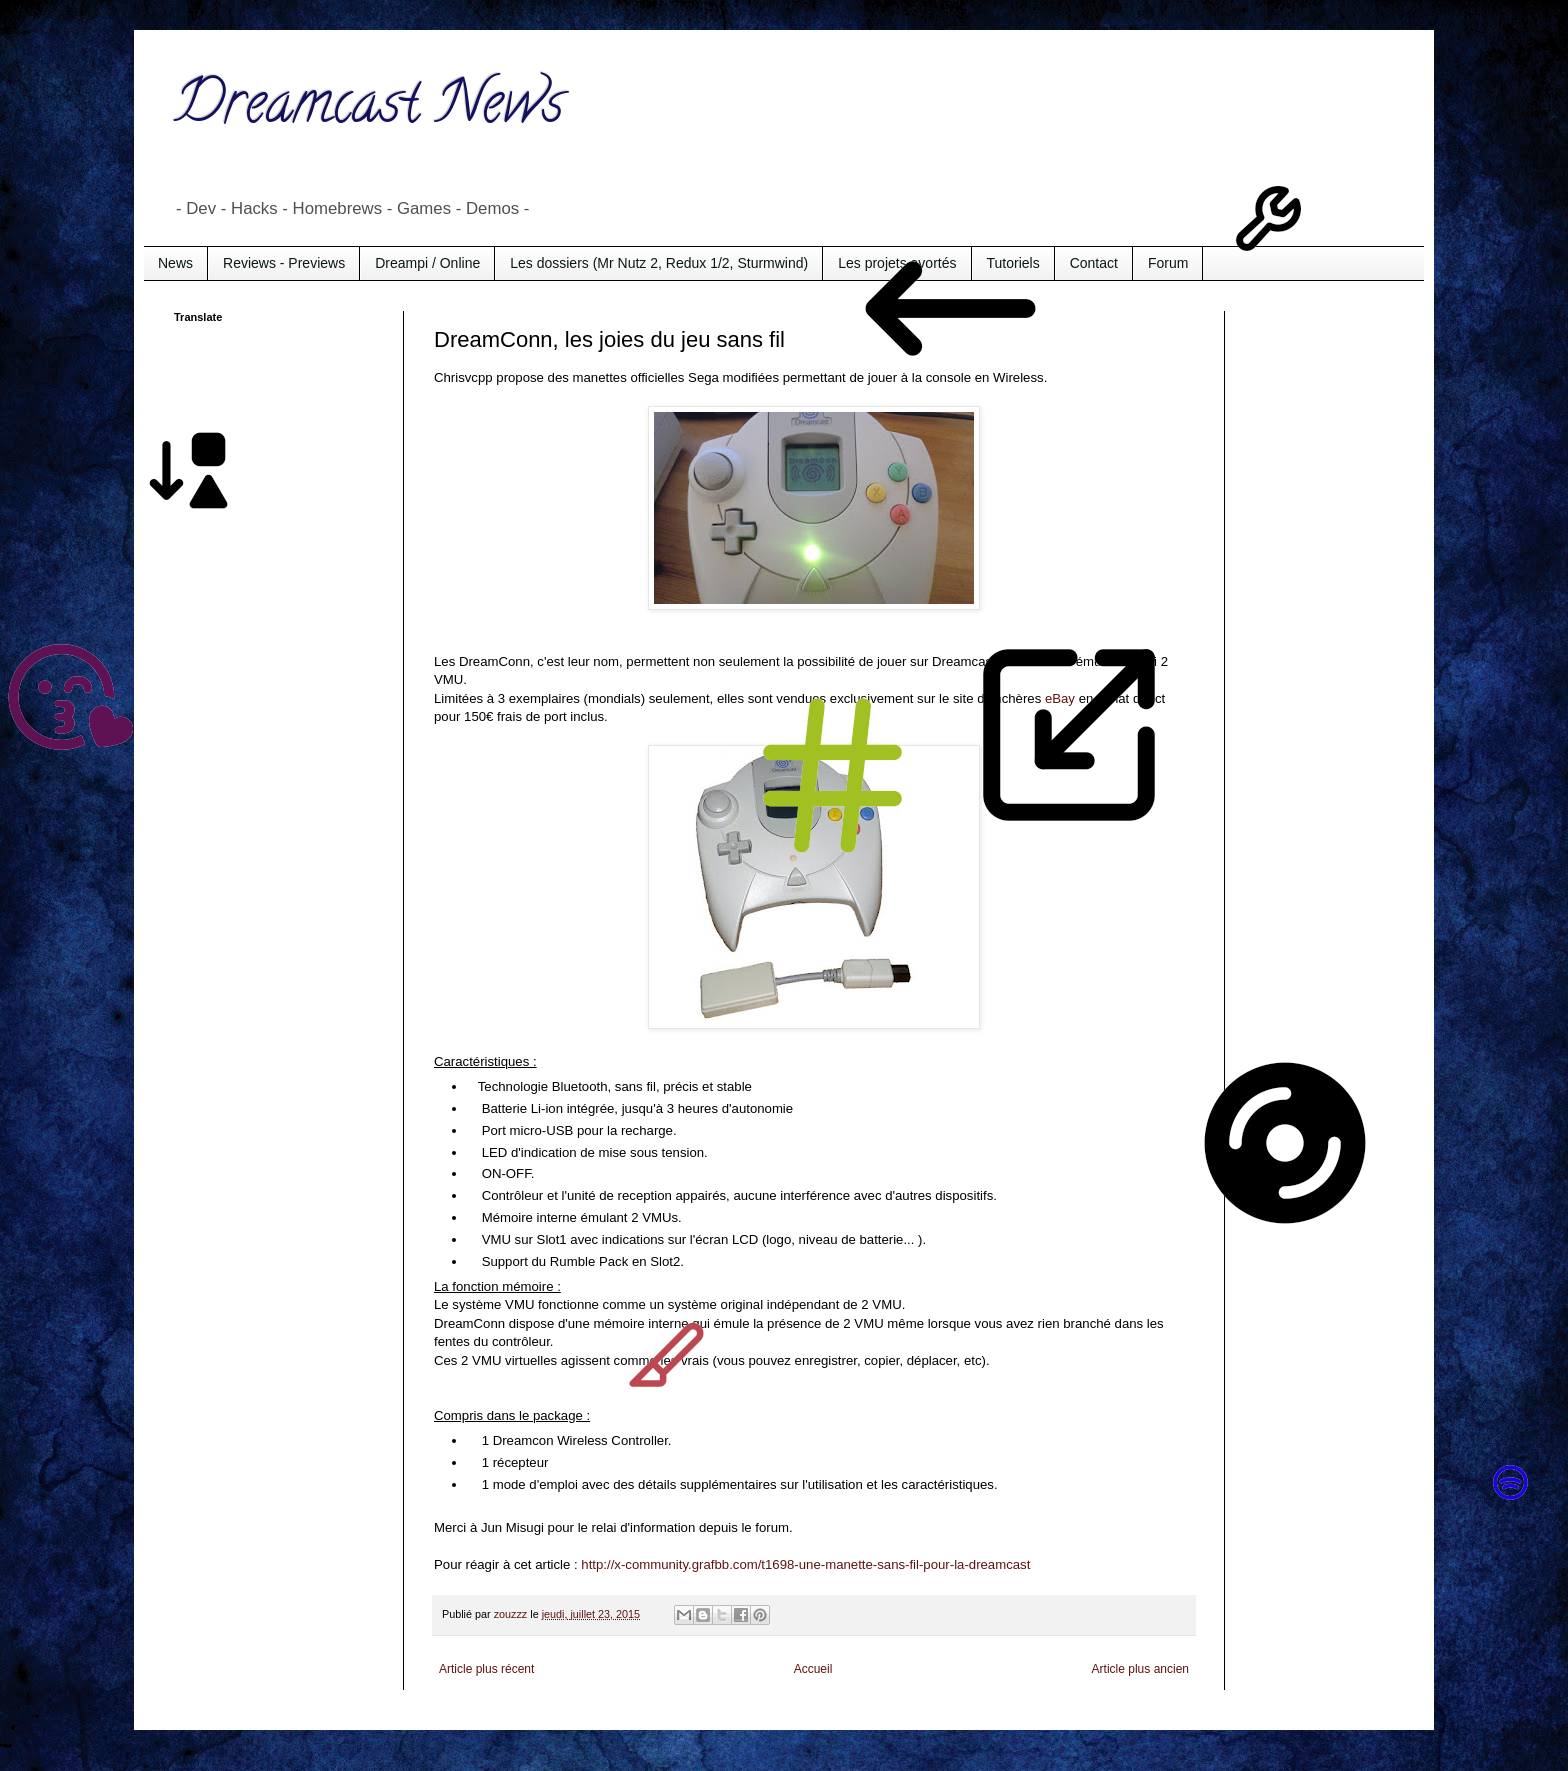  Describe the element at coordinates (68, 697) in the screenshot. I see `send a kiss or flirty reaction` at that location.